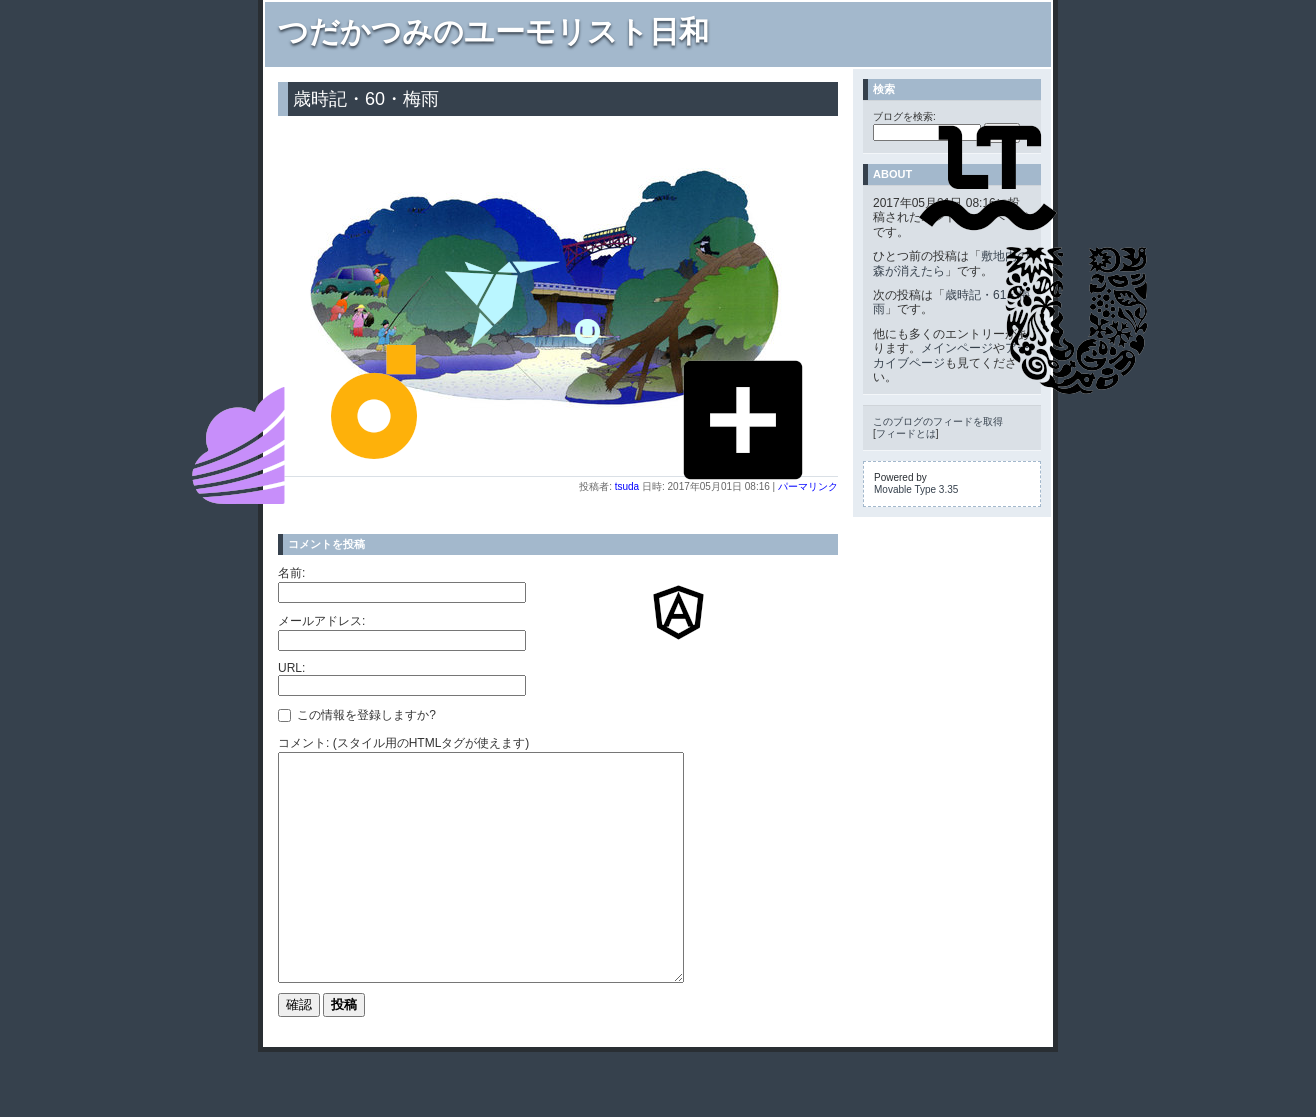 The width and height of the screenshot is (1316, 1117). Describe the element at coordinates (374, 402) in the screenshot. I see `open depositphotos stock image library` at that location.